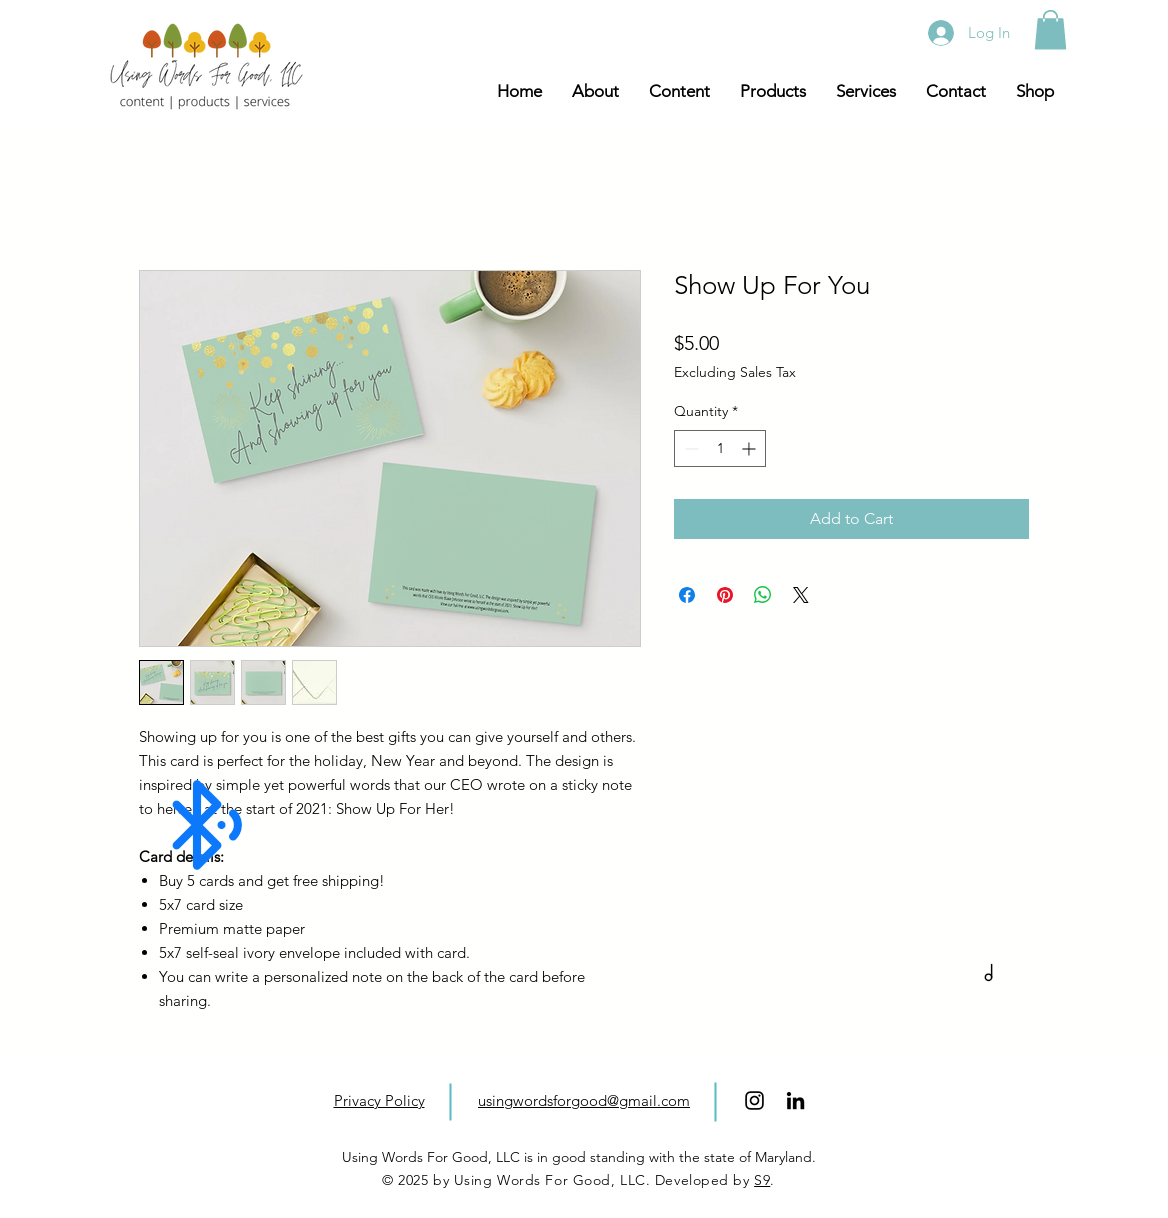 The width and height of the screenshot is (1168, 1218). I want to click on access music library or audio files, so click(988, 972).